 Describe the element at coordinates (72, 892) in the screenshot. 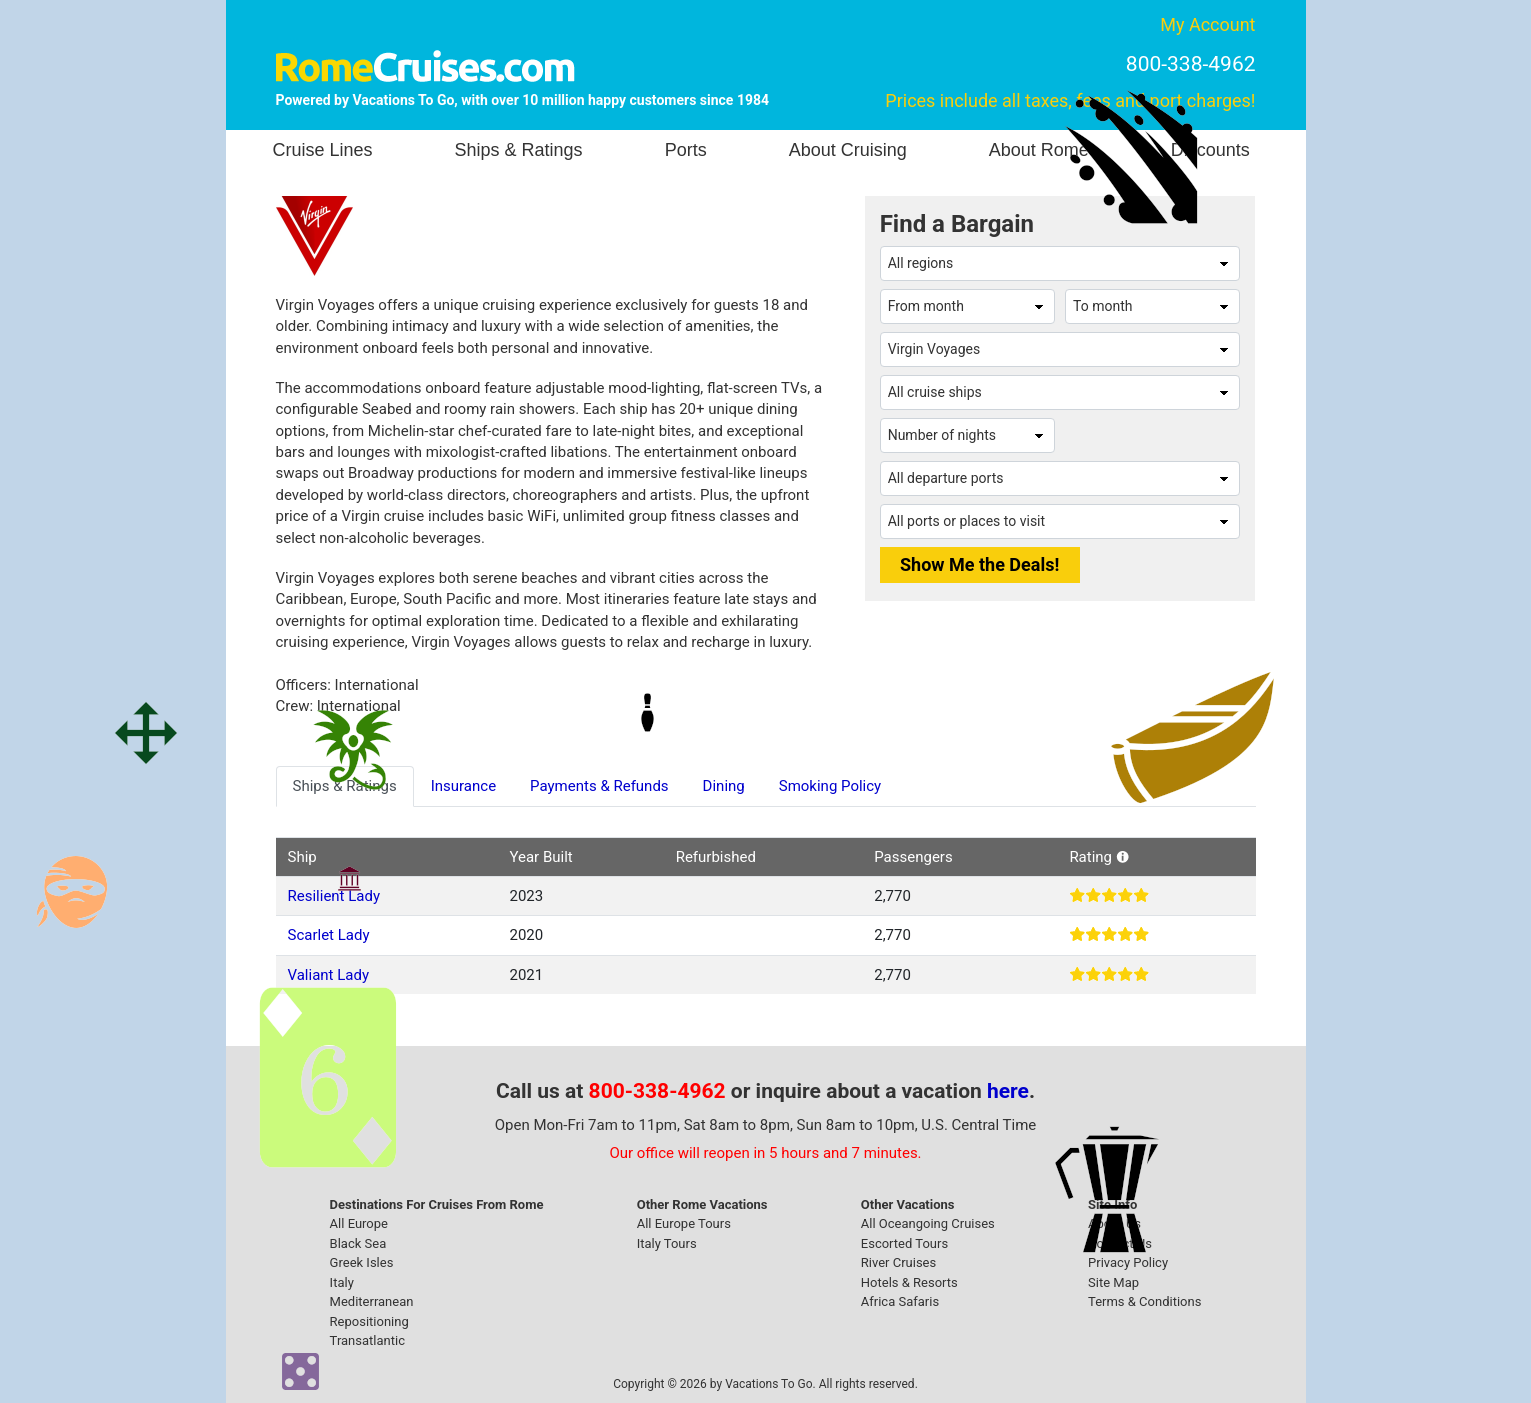

I see `select ninja character class` at that location.